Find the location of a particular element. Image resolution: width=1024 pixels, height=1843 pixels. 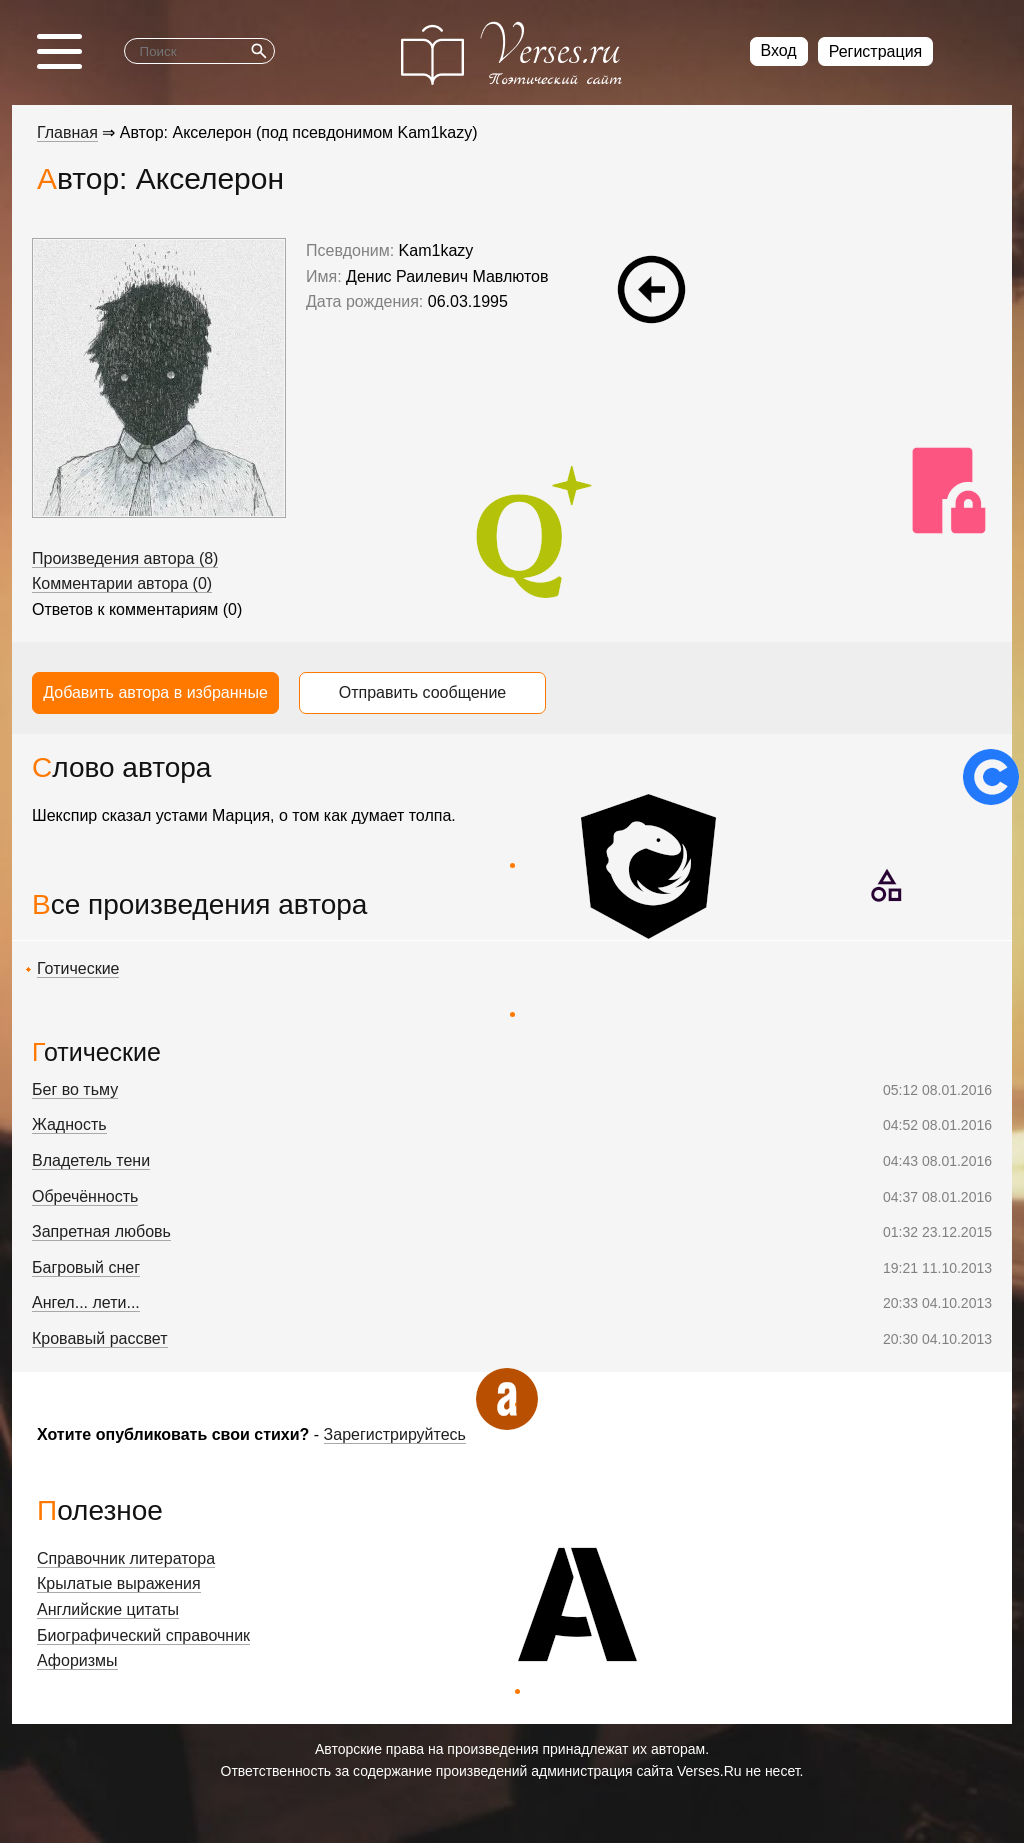

open qwant search engine is located at coordinates (534, 532).